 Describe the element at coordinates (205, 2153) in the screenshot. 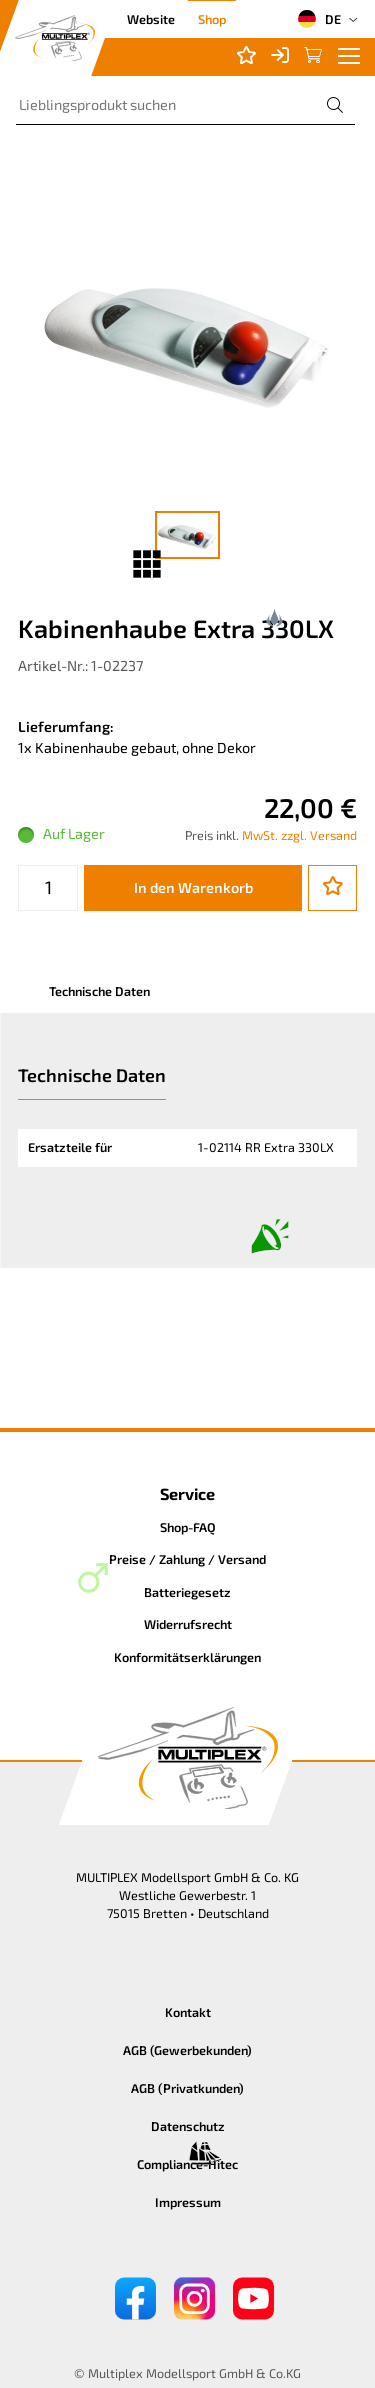

I see `navigate to sailing or boating features` at that location.